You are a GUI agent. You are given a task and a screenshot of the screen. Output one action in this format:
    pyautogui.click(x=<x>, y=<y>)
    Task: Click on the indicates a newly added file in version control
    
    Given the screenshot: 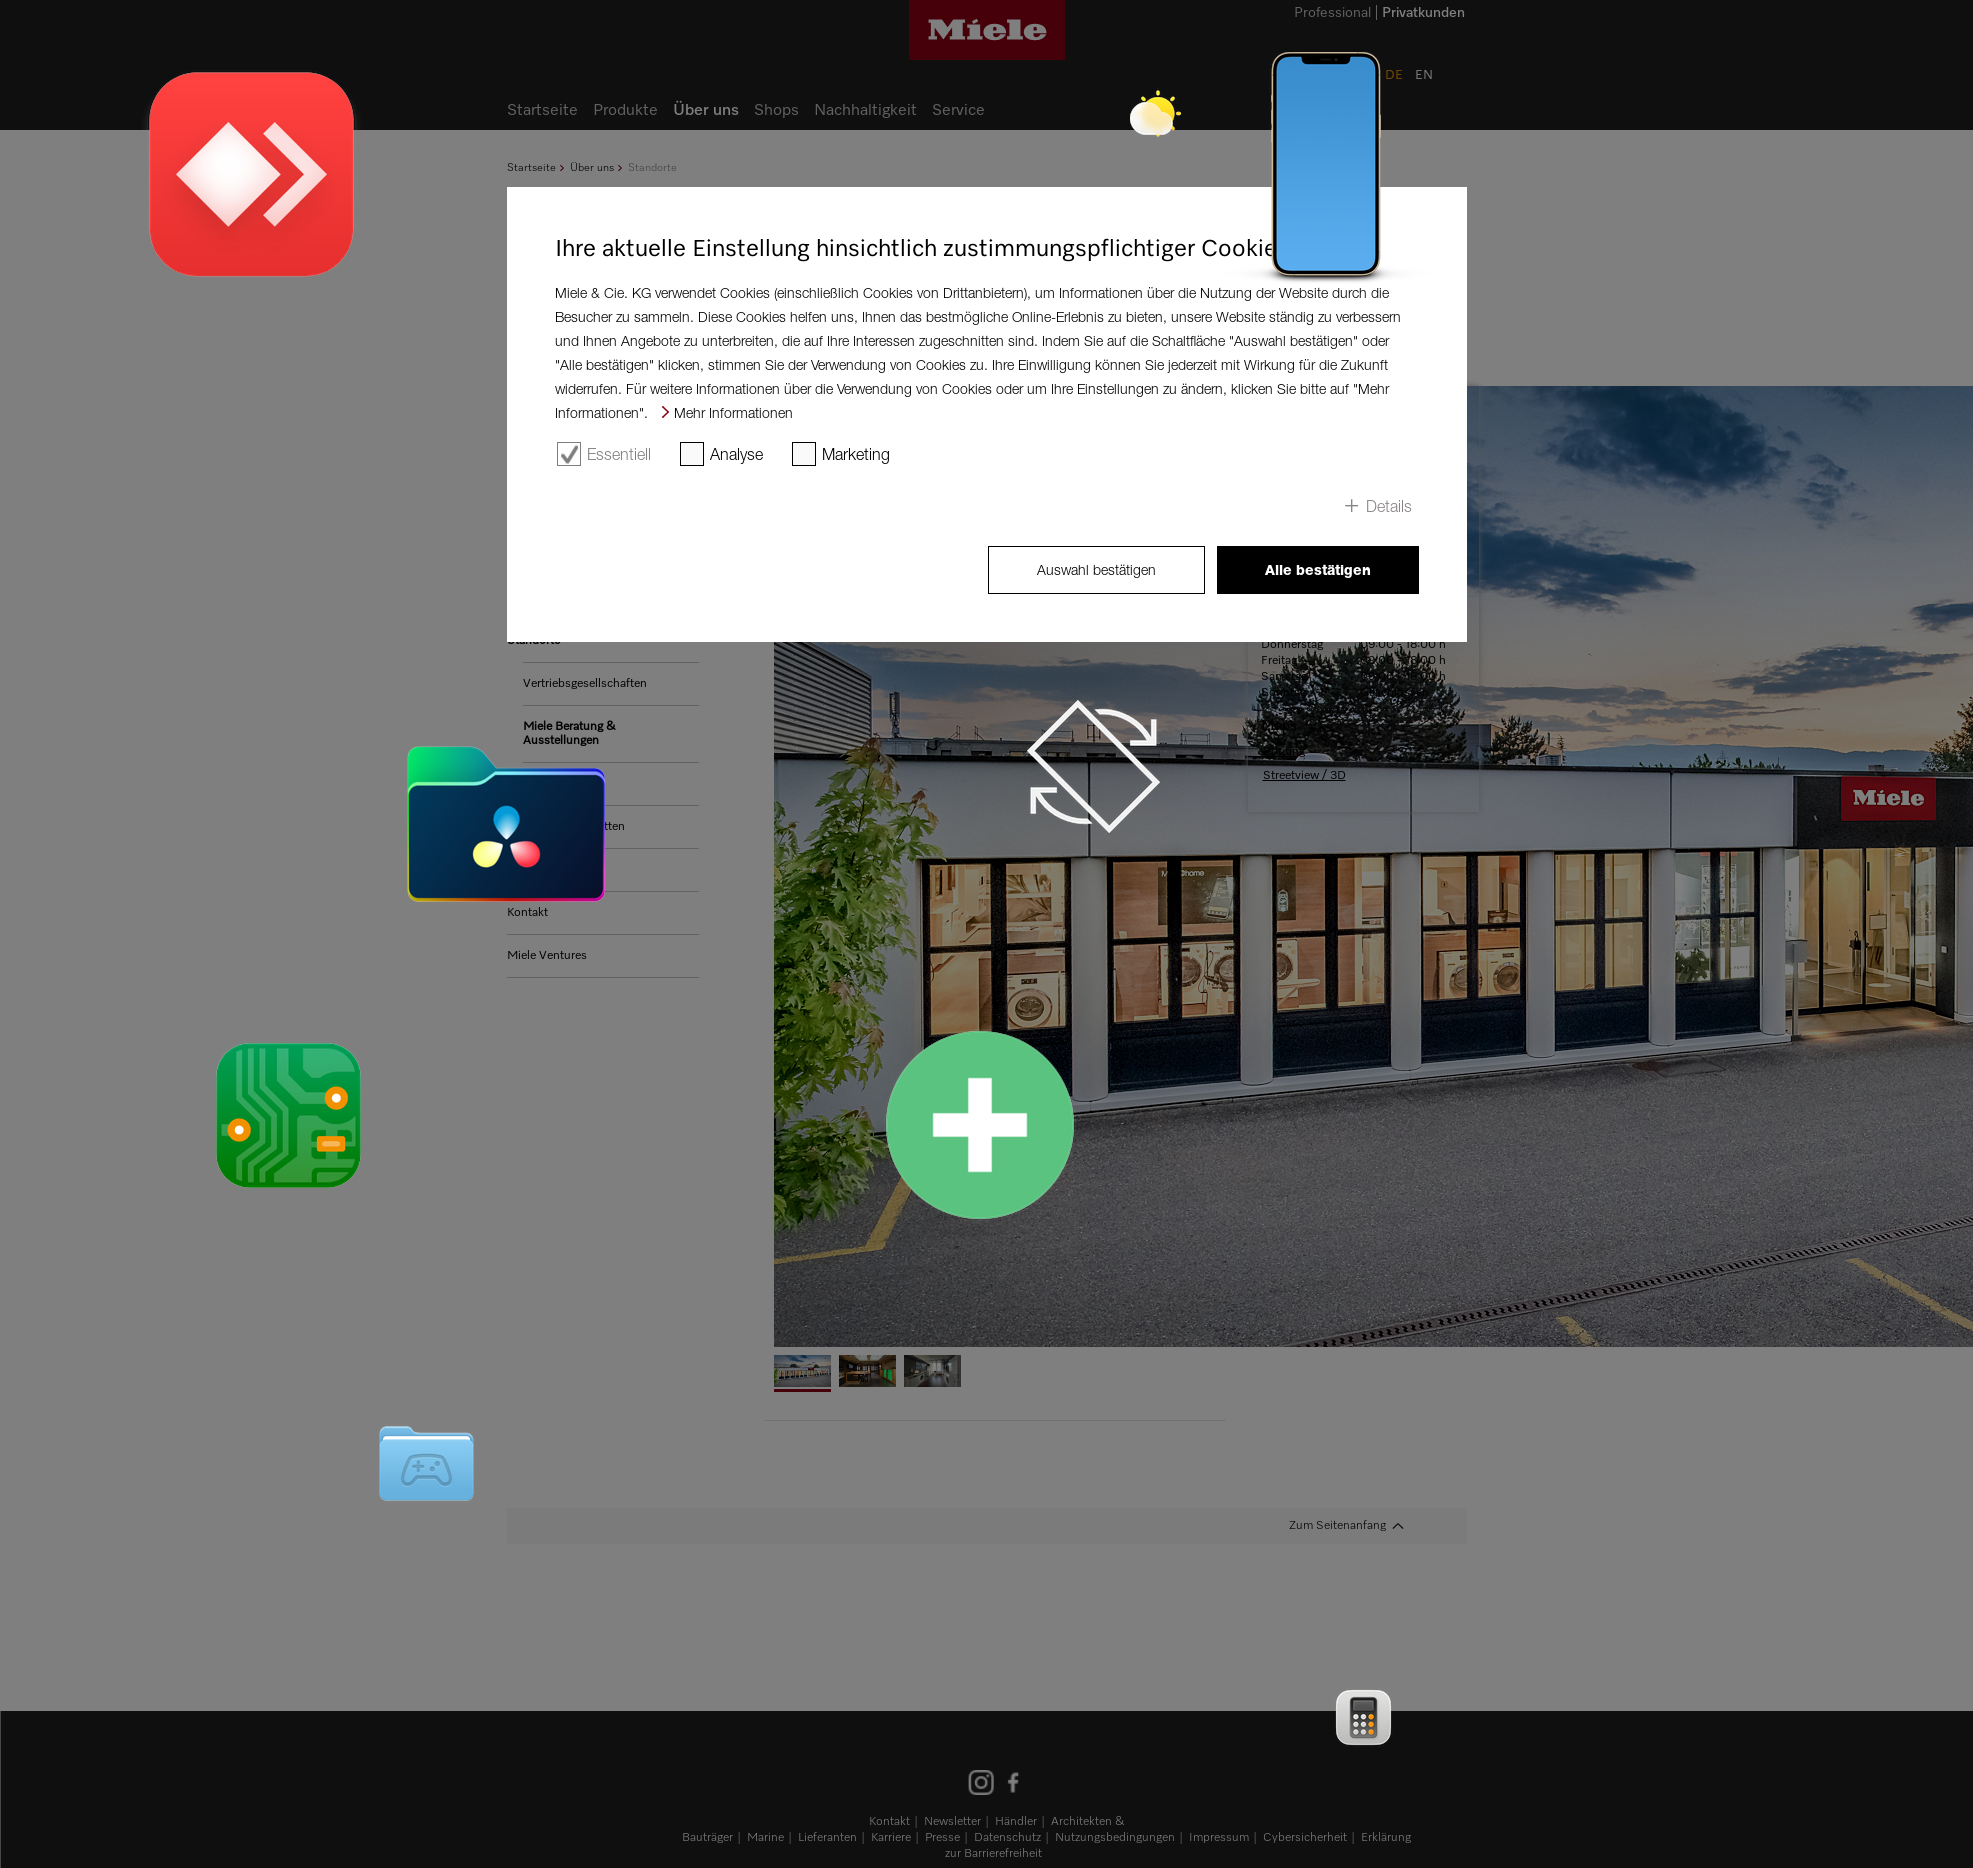 What is the action you would take?
    pyautogui.click(x=980, y=1125)
    